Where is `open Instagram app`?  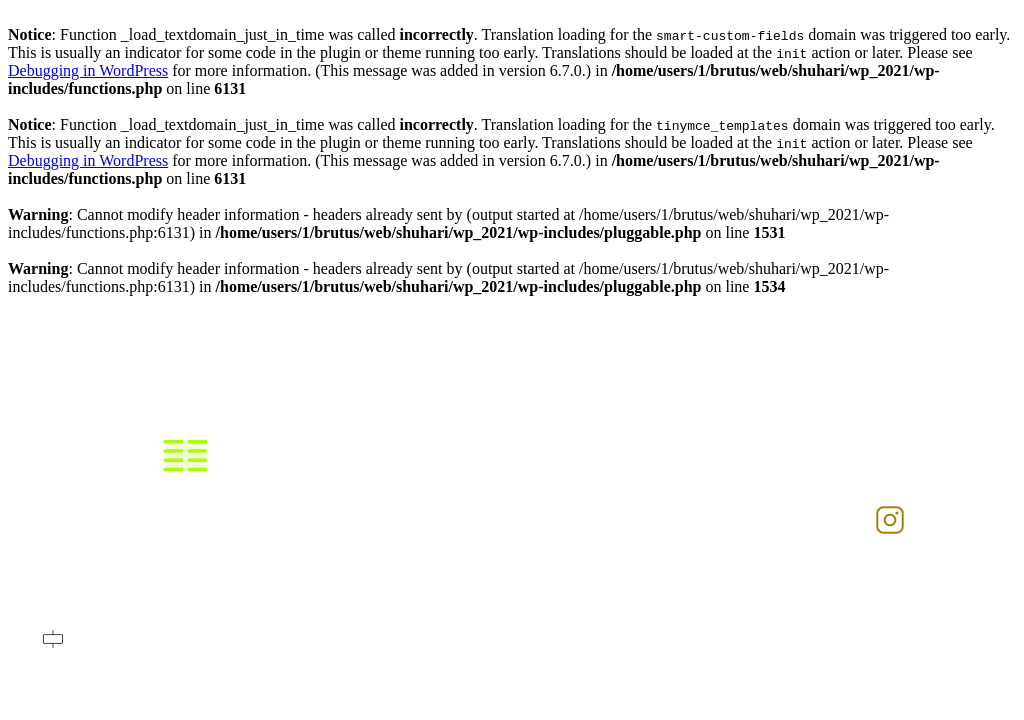
open Instagram app is located at coordinates (890, 520).